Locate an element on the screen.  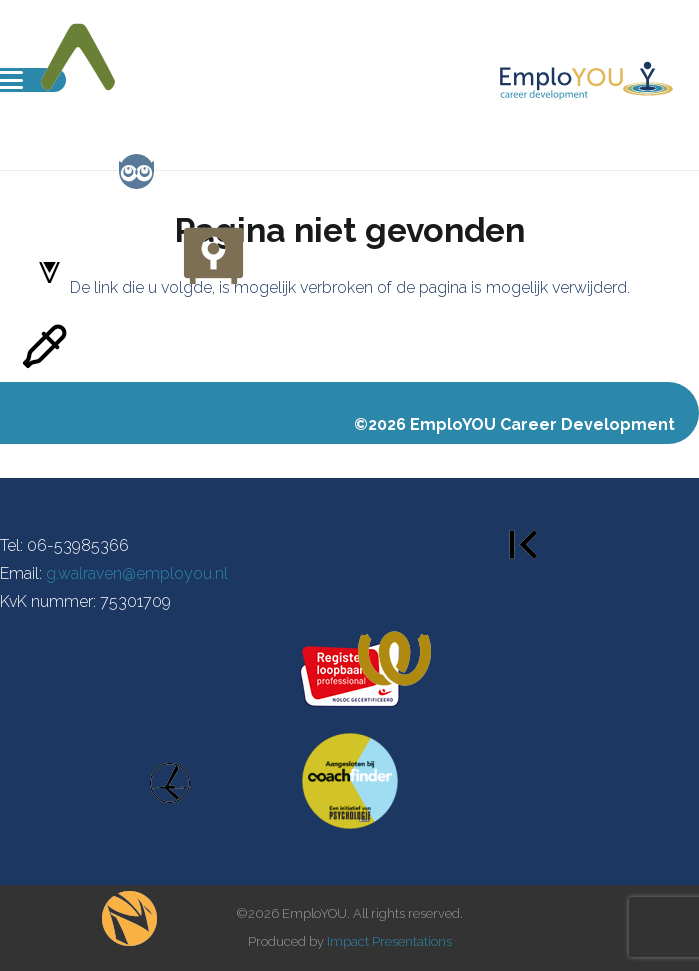
select a color from the screen is located at coordinates (44, 346).